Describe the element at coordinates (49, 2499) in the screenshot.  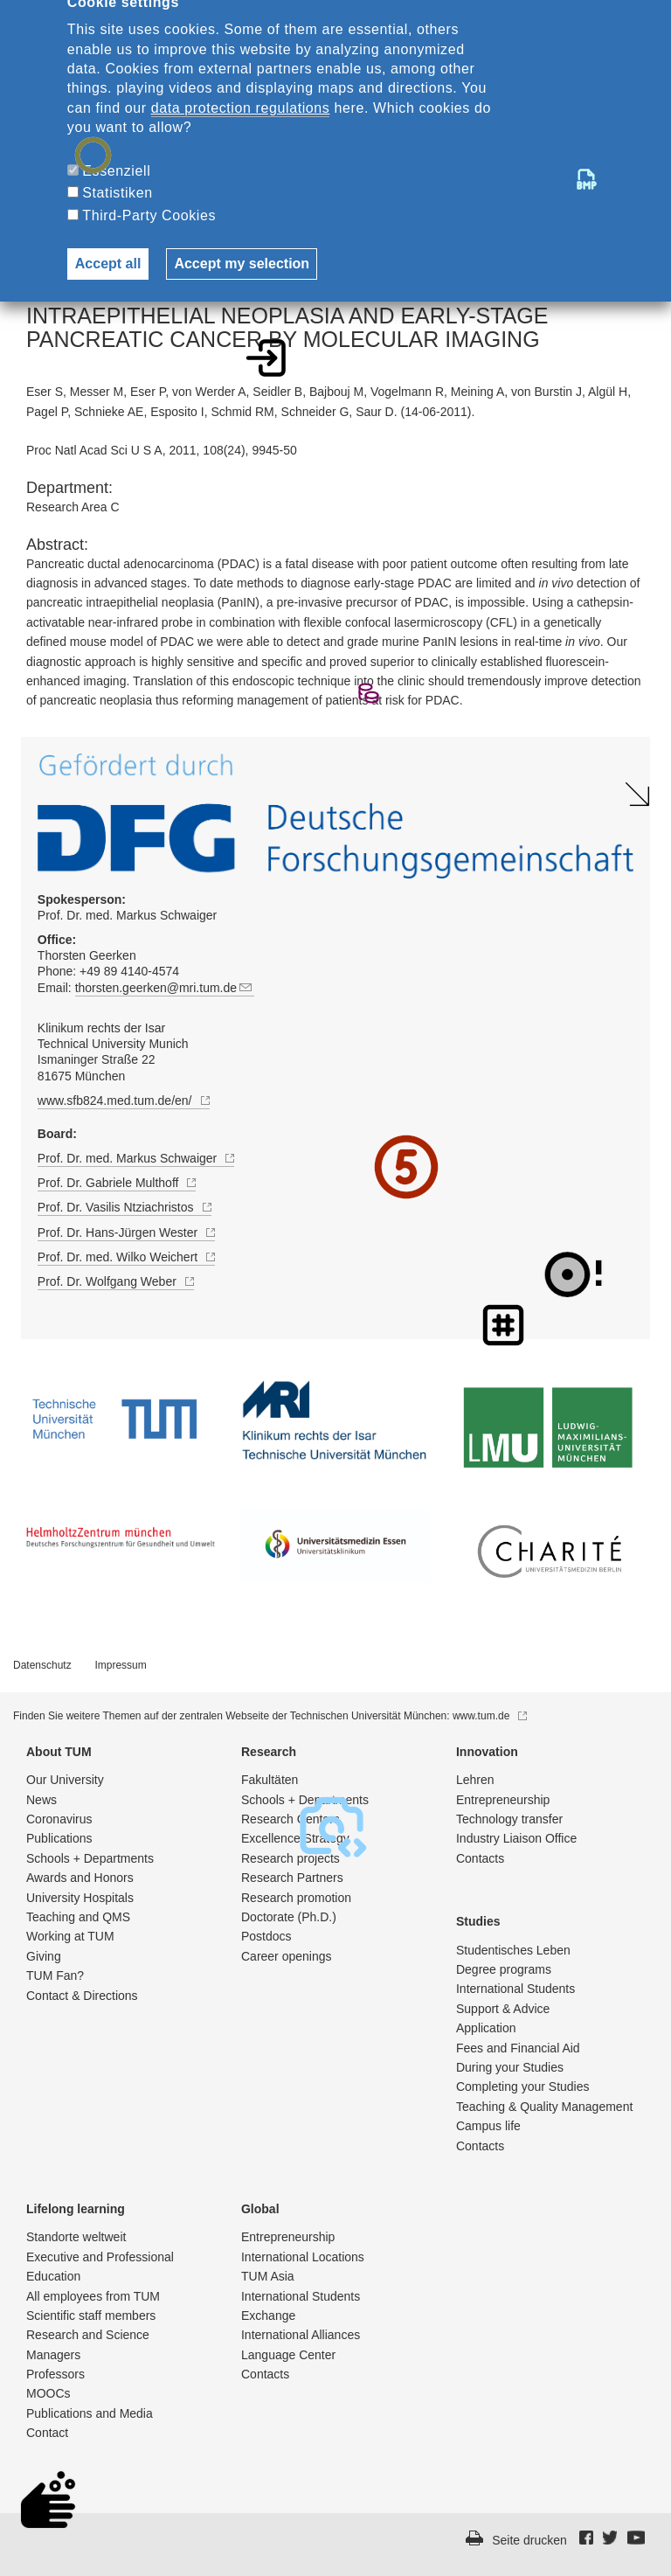
I see `hand washing or hygiene reminder` at that location.